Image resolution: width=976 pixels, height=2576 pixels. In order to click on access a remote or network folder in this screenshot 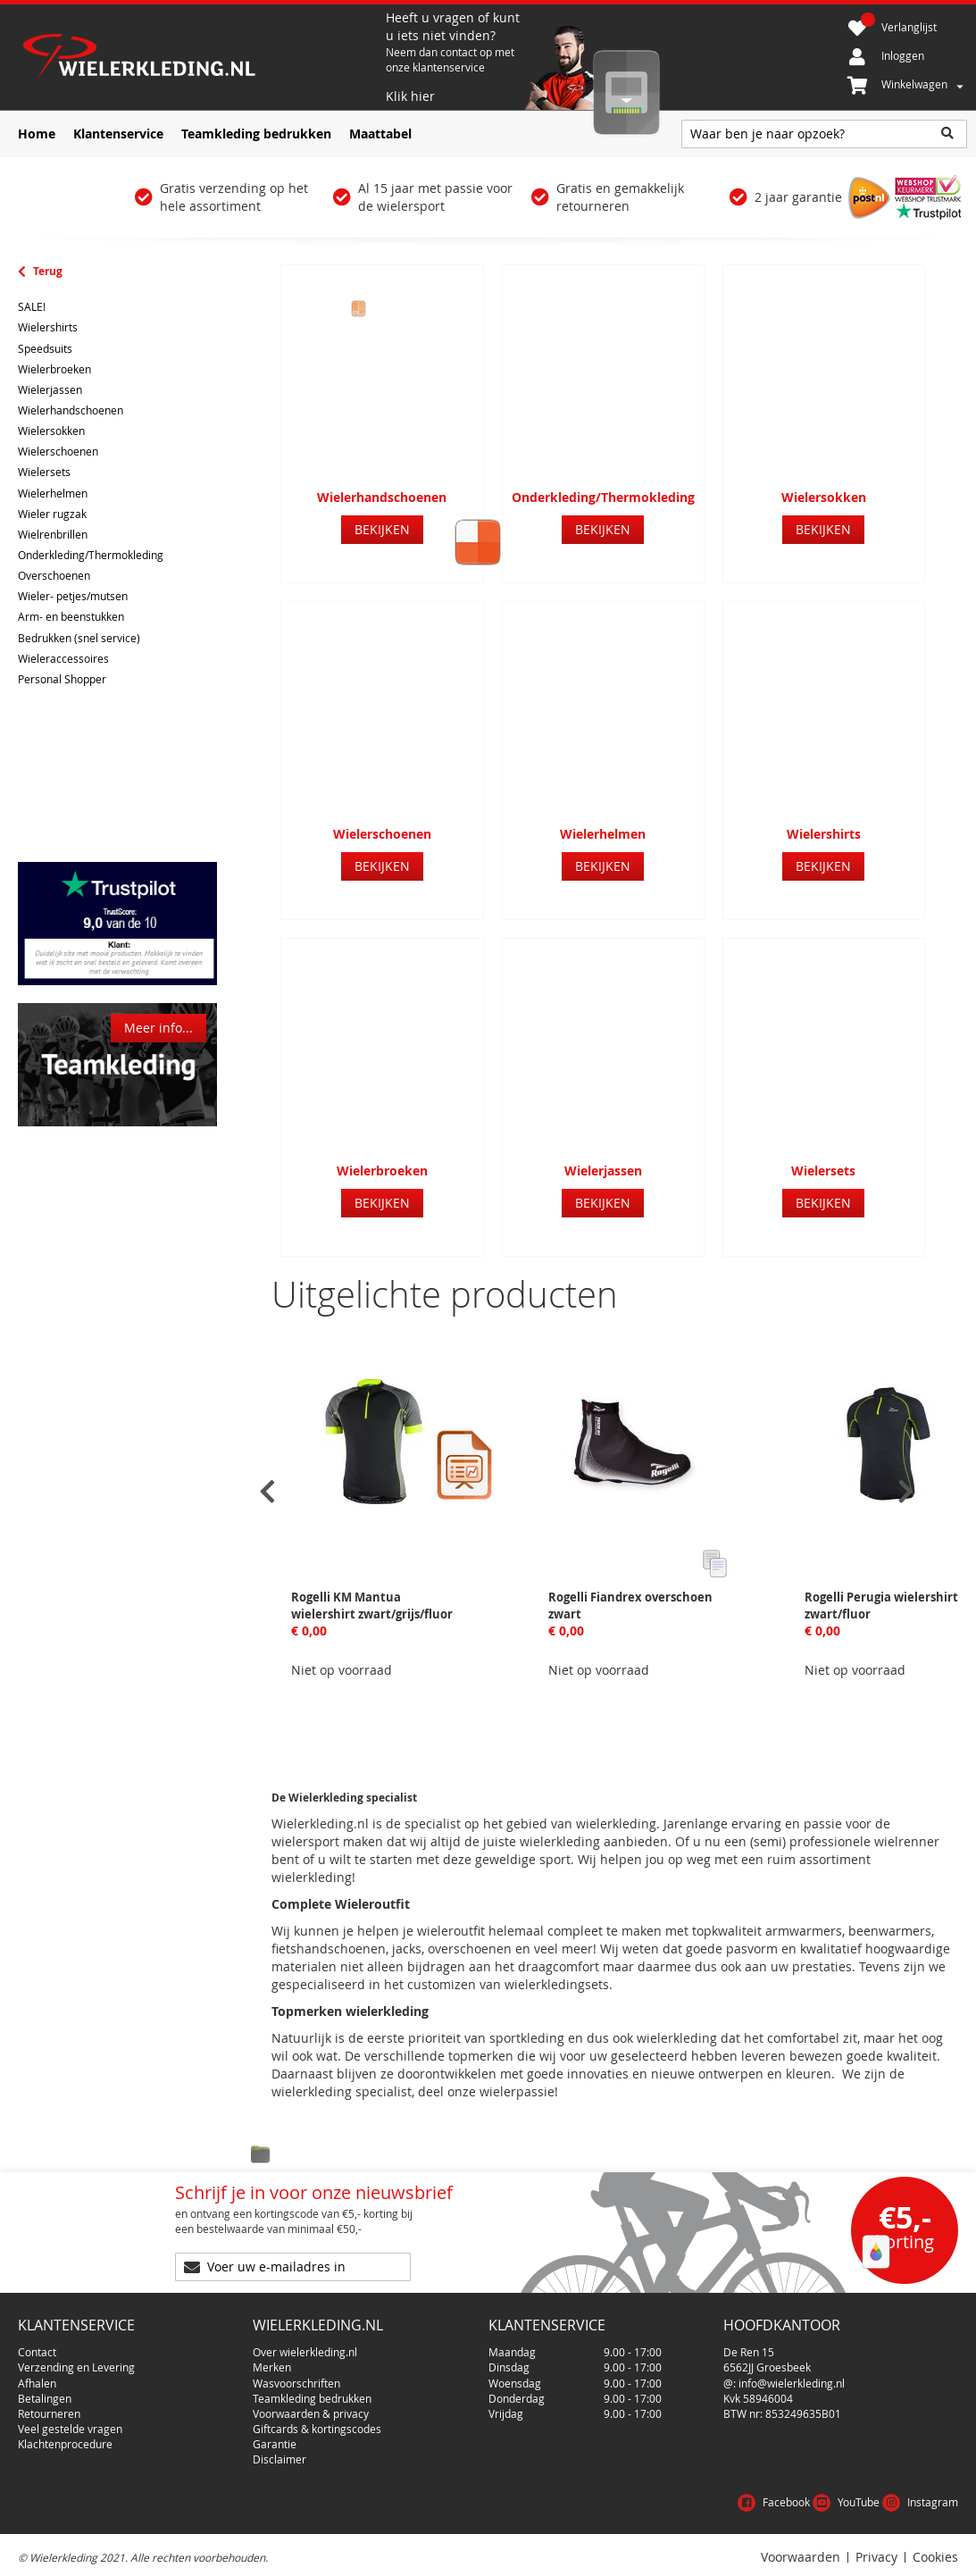, I will do `click(260, 2154)`.